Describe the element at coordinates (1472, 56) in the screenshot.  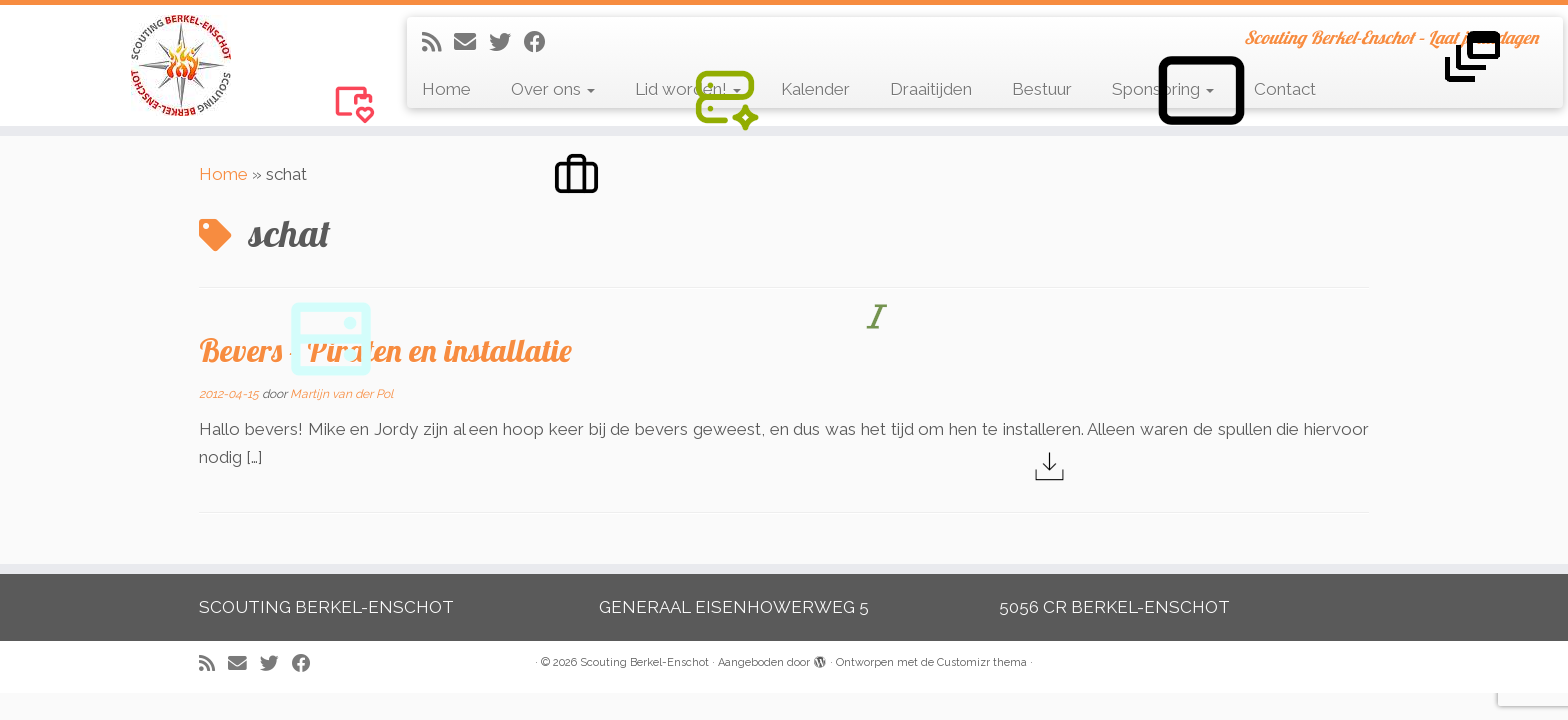
I see `view dynamic or stacked content feed` at that location.